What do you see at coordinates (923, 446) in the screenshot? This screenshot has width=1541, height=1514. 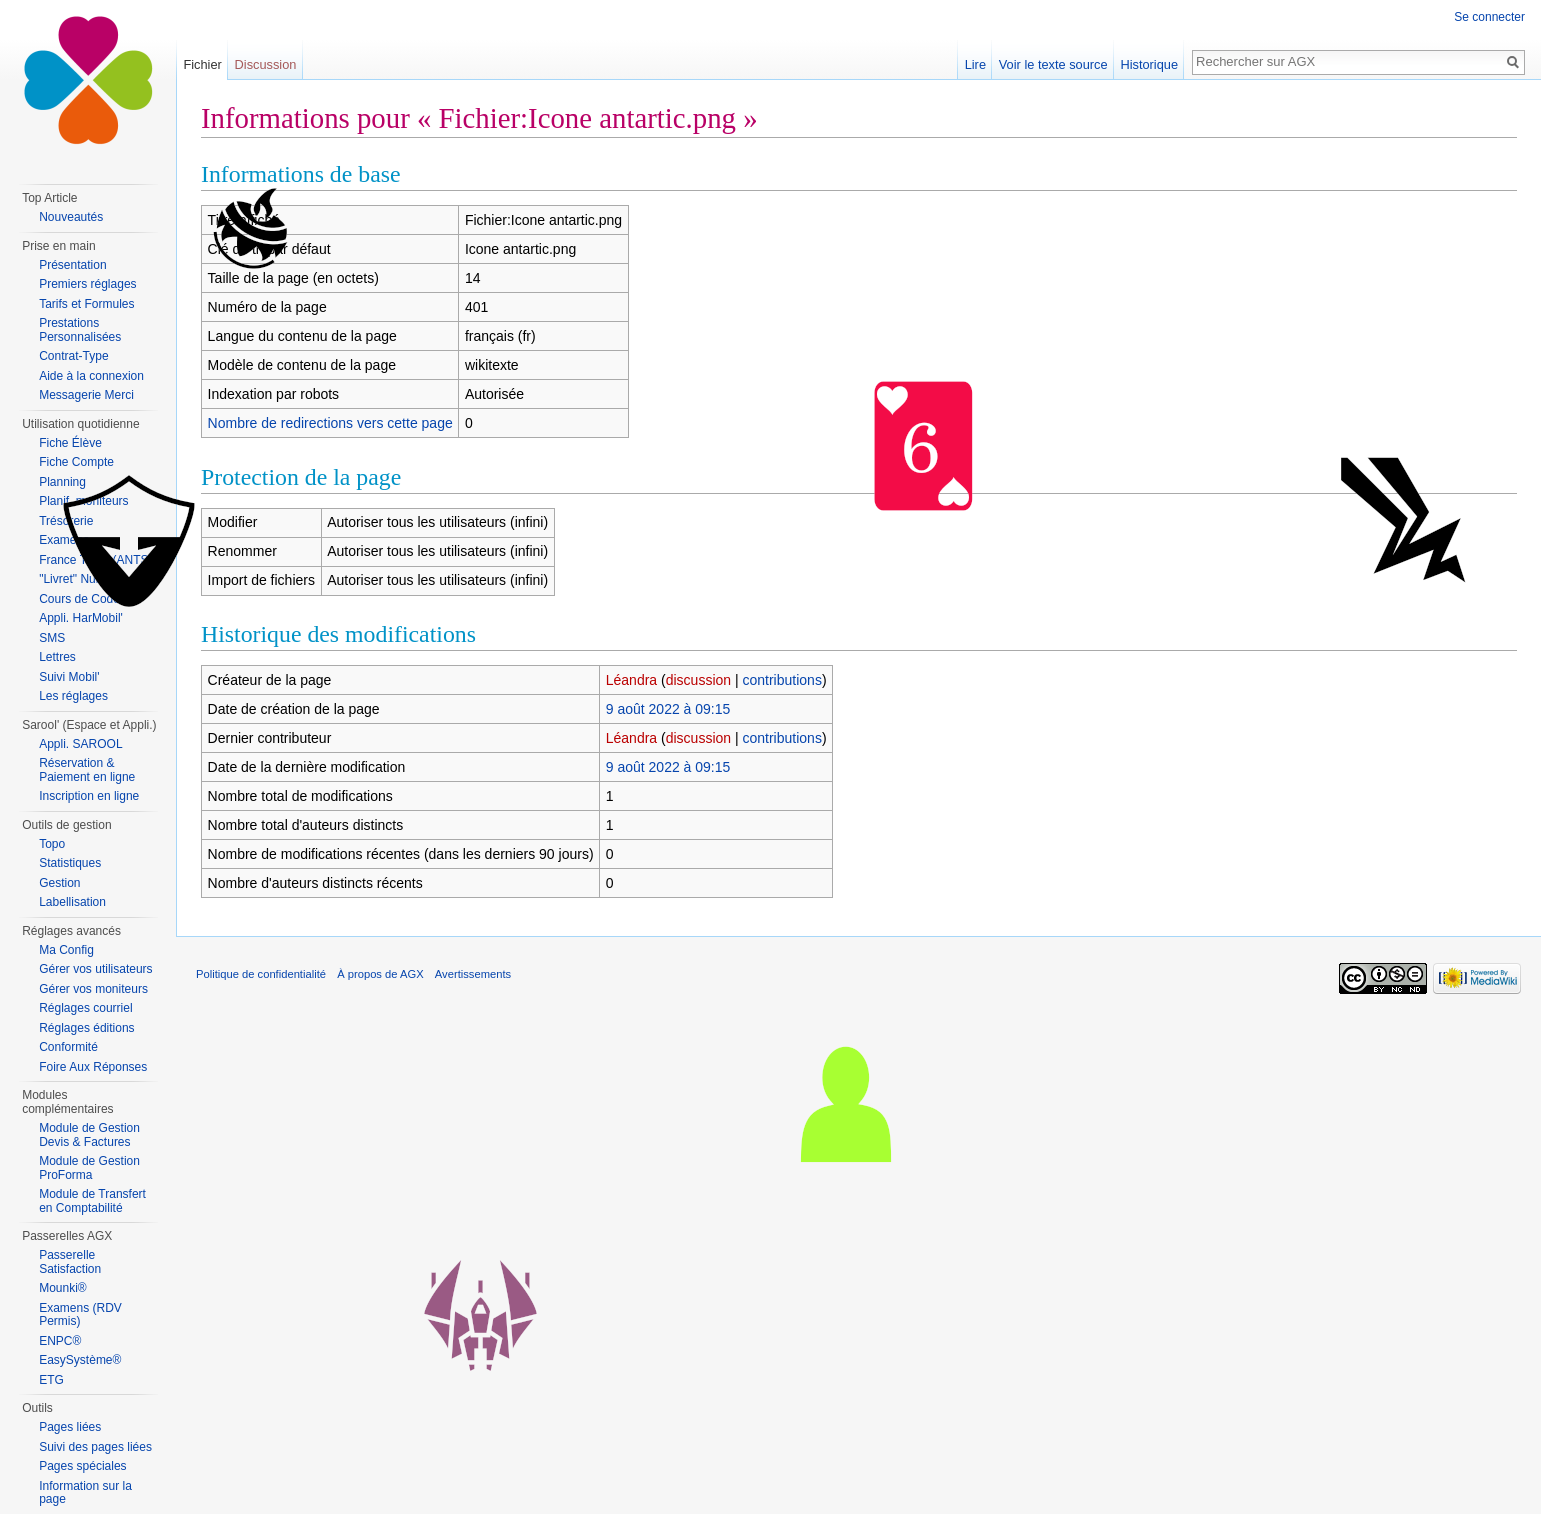 I see `six of hearts playing card` at bounding box center [923, 446].